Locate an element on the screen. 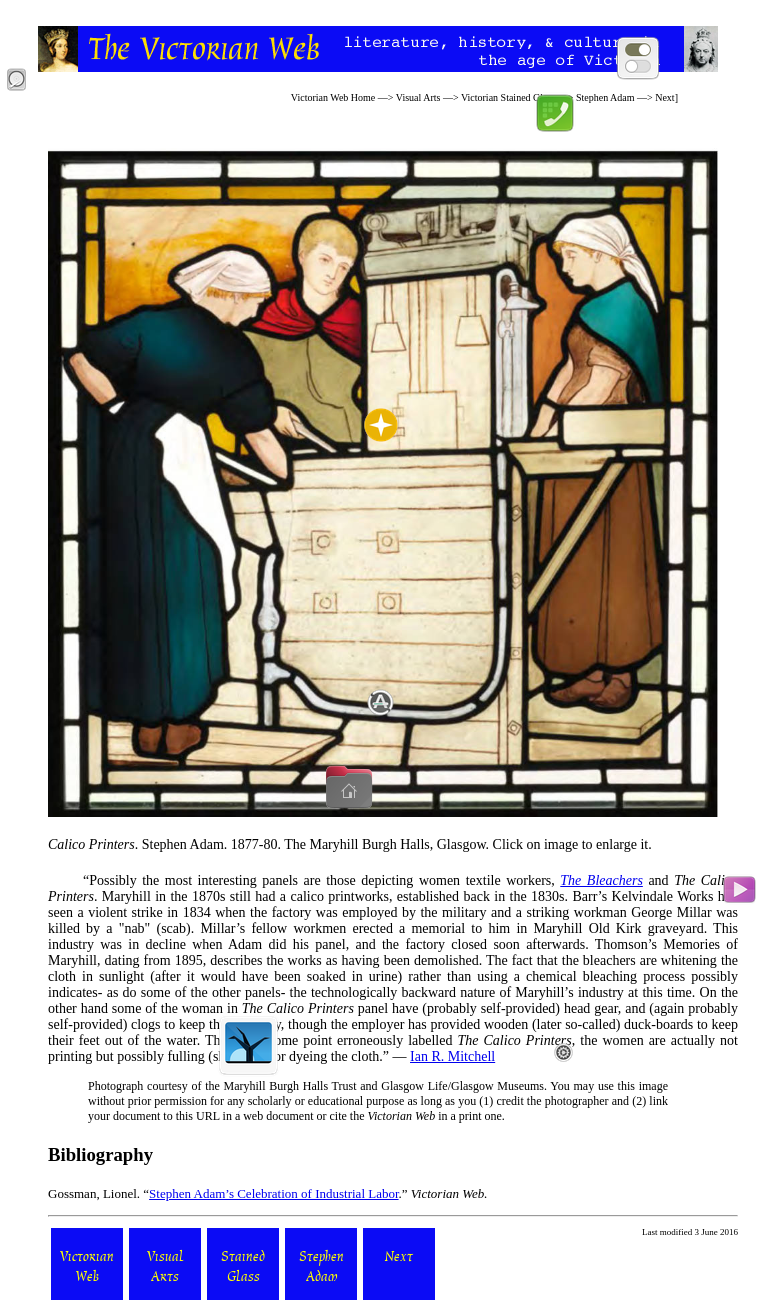 The height and width of the screenshot is (1303, 768). open shotwell photo manager is located at coordinates (248, 1045).